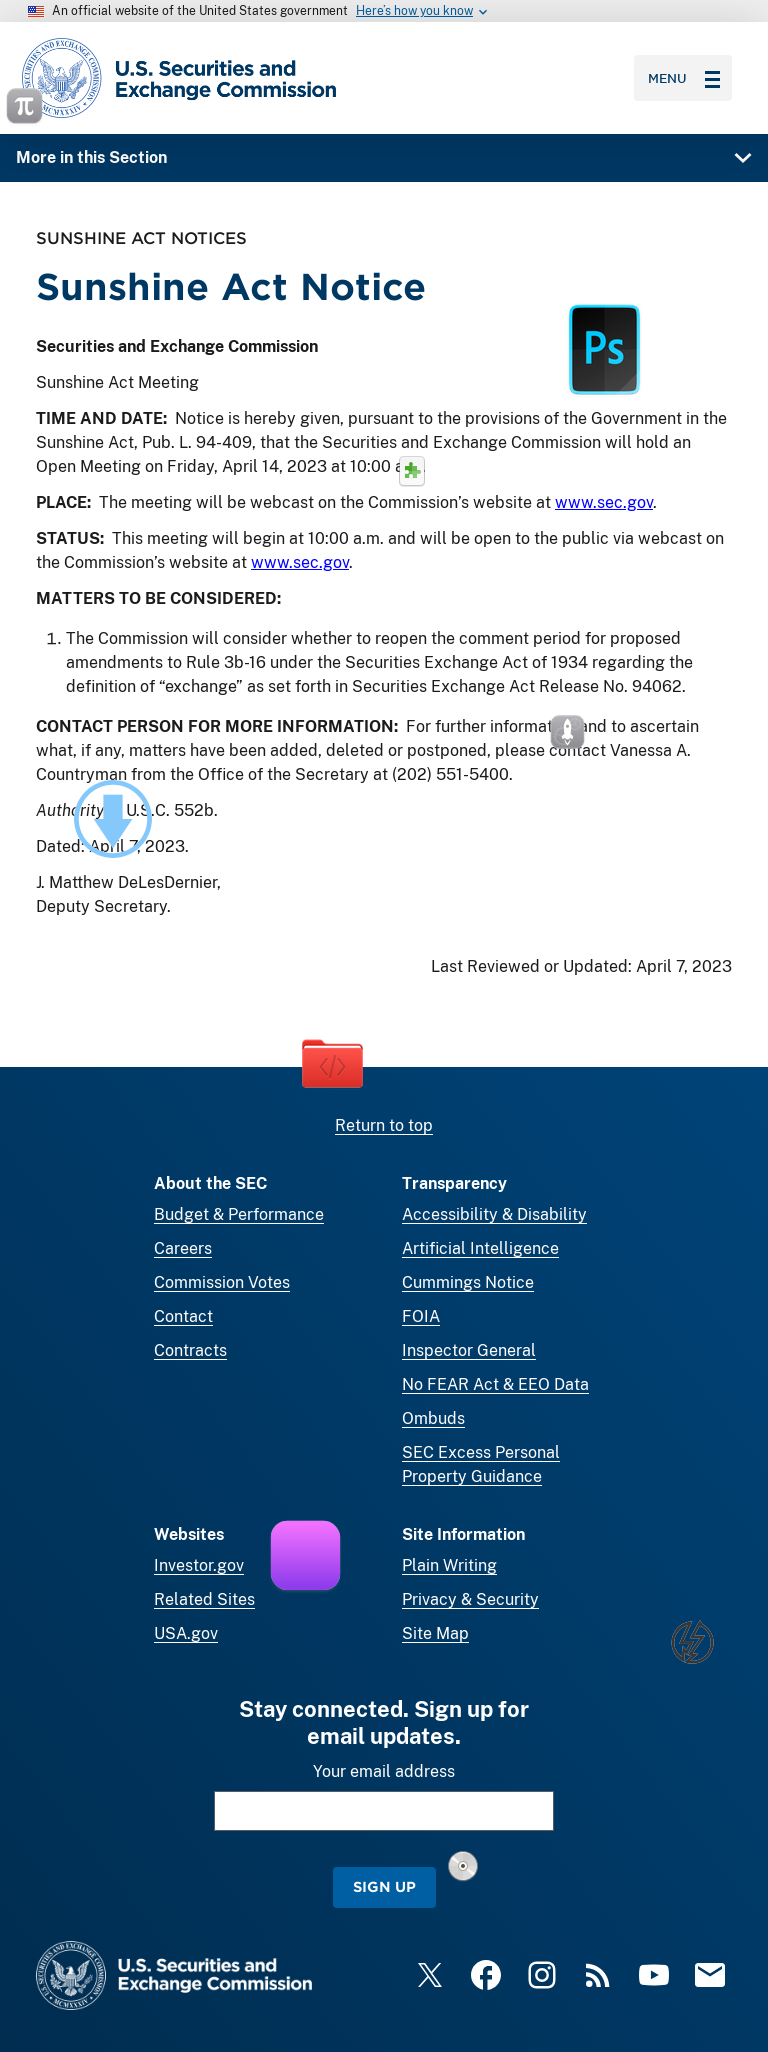  Describe the element at coordinates (604, 349) in the screenshot. I see `adobe photoshop file type indicator` at that location.